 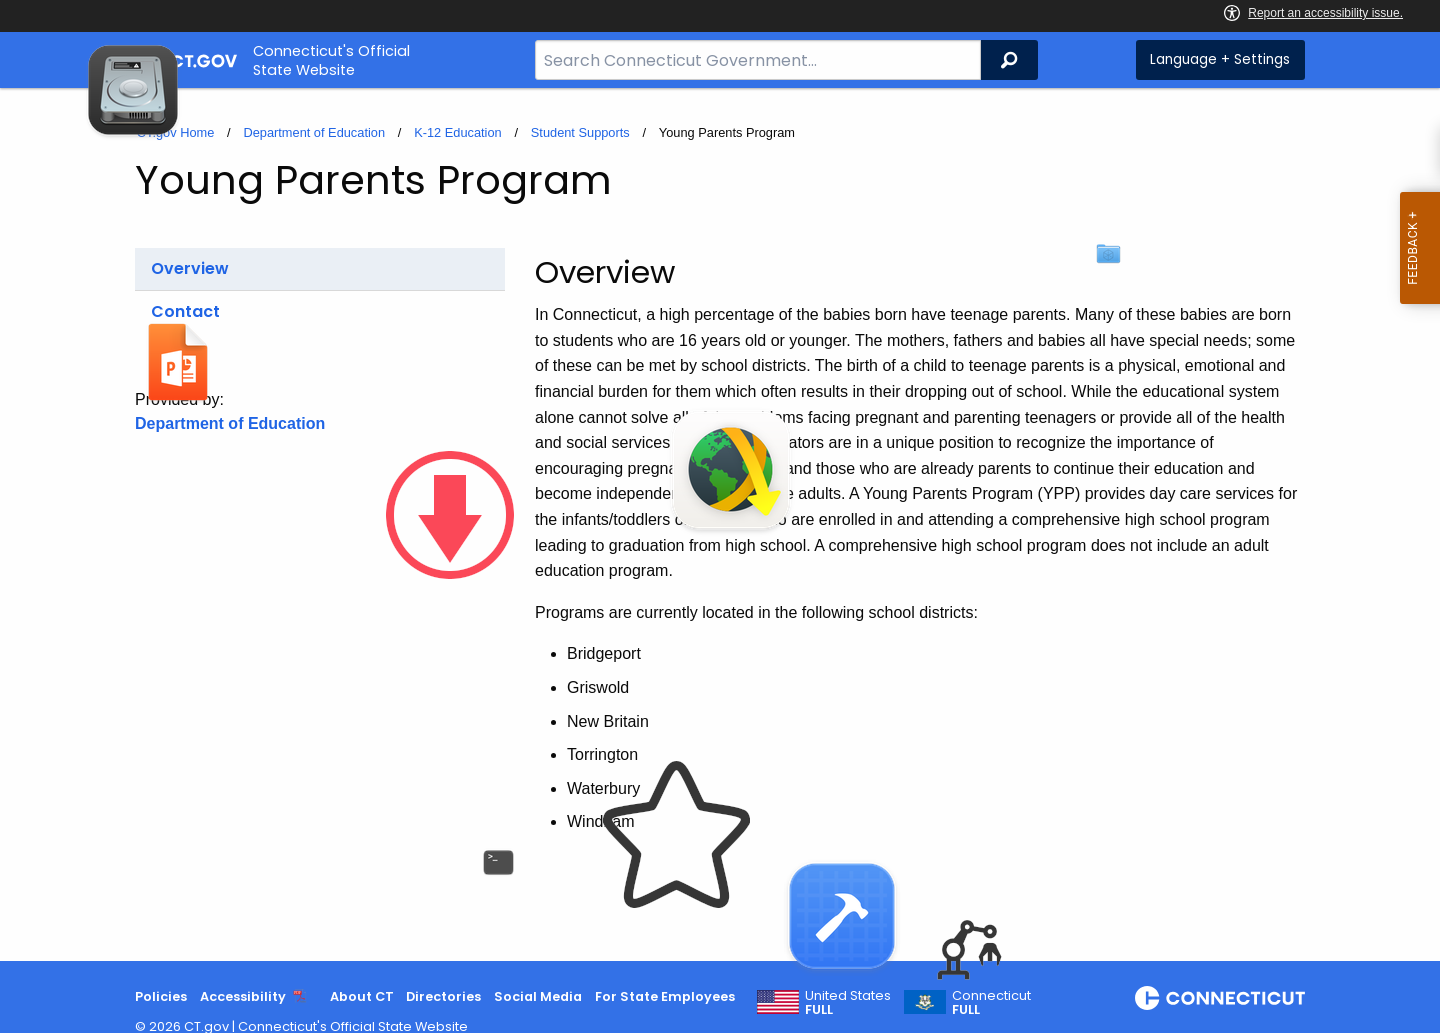 What do you see at coordinates (133, 90) in the screenshot?
I see `open disk utility to manage storage drives` at bounding box center [133, 90].